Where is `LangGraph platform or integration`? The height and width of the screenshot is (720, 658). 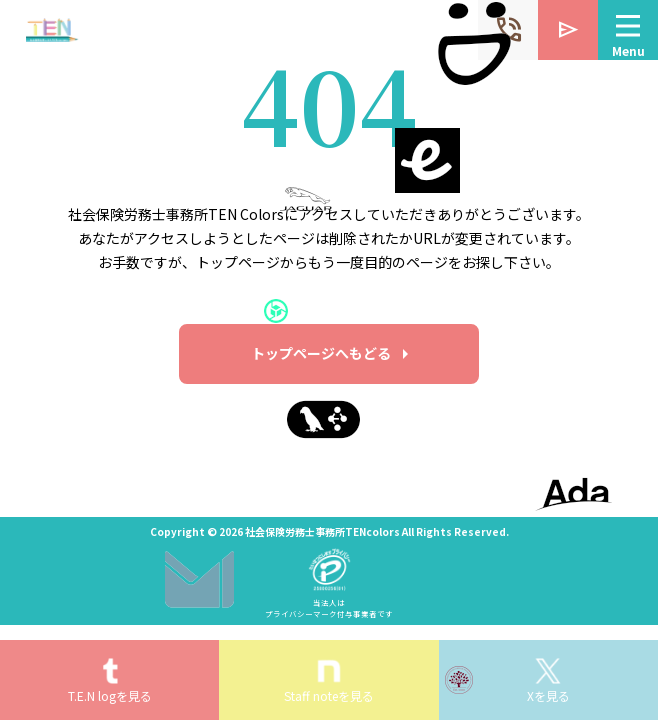 LangGraph platform or integration is located at coordinates (323, 419).